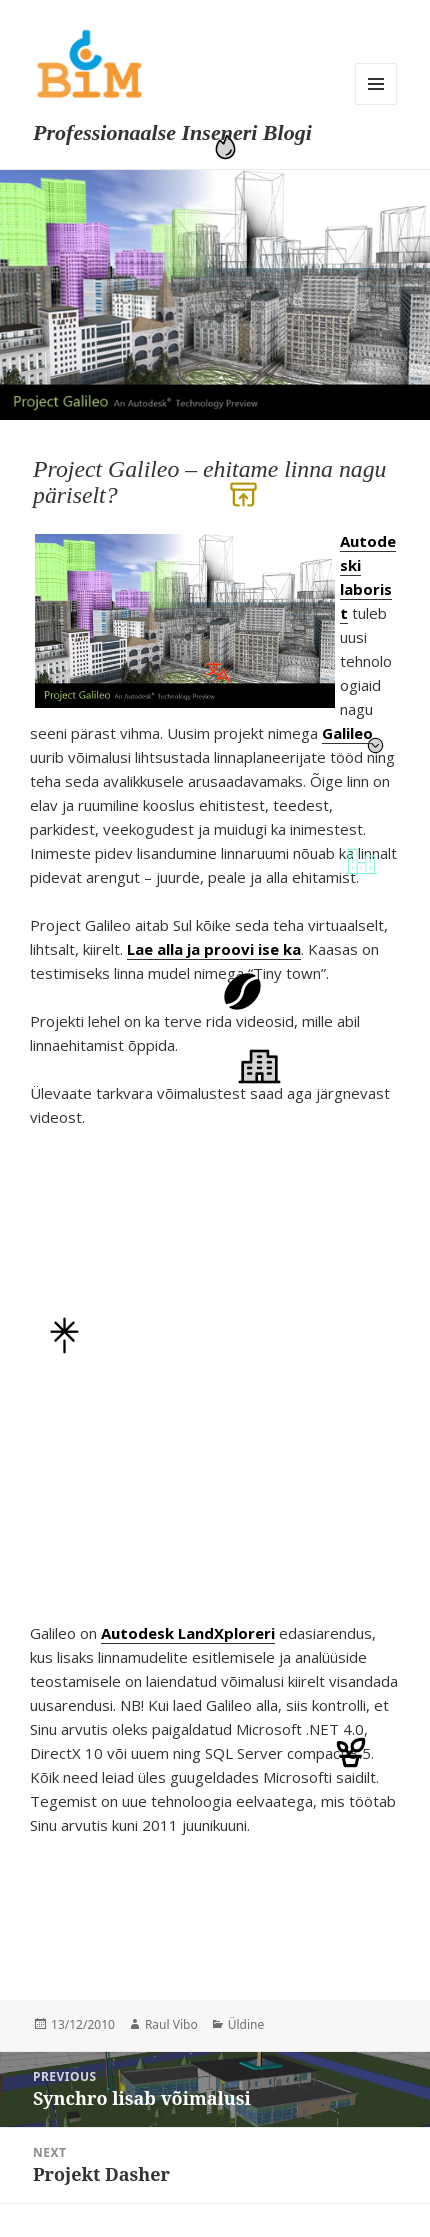 This screenshot has height=2237, width=430. Describe the element at coordinates (242, 991) in the screenshot. I see `browse coffee shops or cafés nearby` at that location.